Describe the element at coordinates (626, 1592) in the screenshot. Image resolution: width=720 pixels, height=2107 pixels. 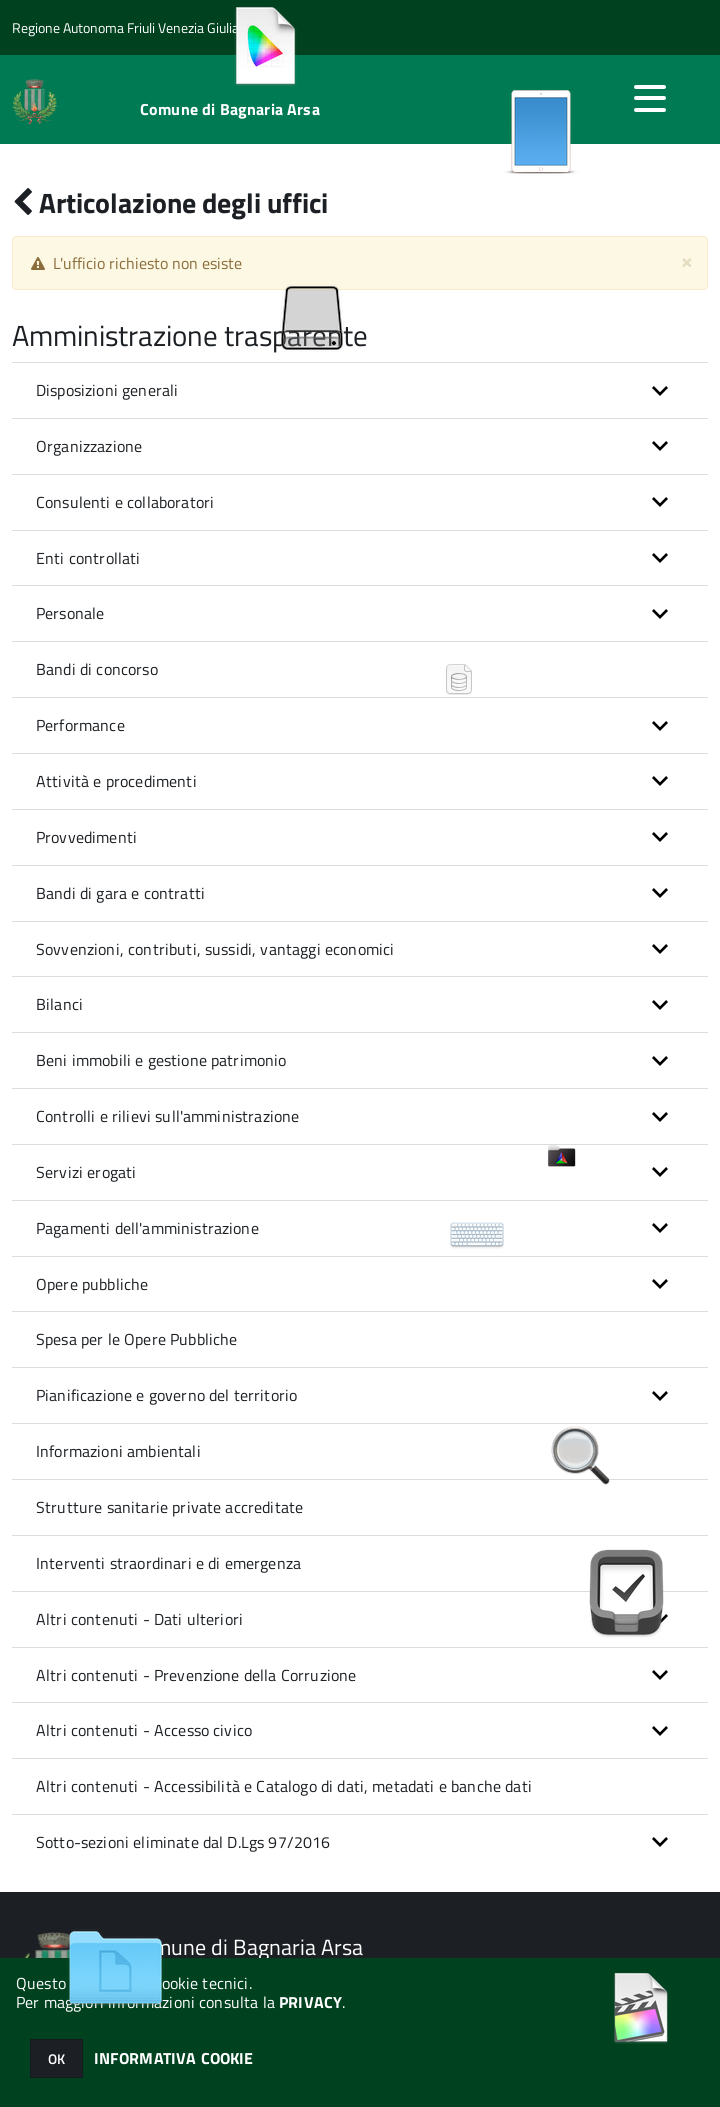
I see `open Things 3 task management app` at that location.